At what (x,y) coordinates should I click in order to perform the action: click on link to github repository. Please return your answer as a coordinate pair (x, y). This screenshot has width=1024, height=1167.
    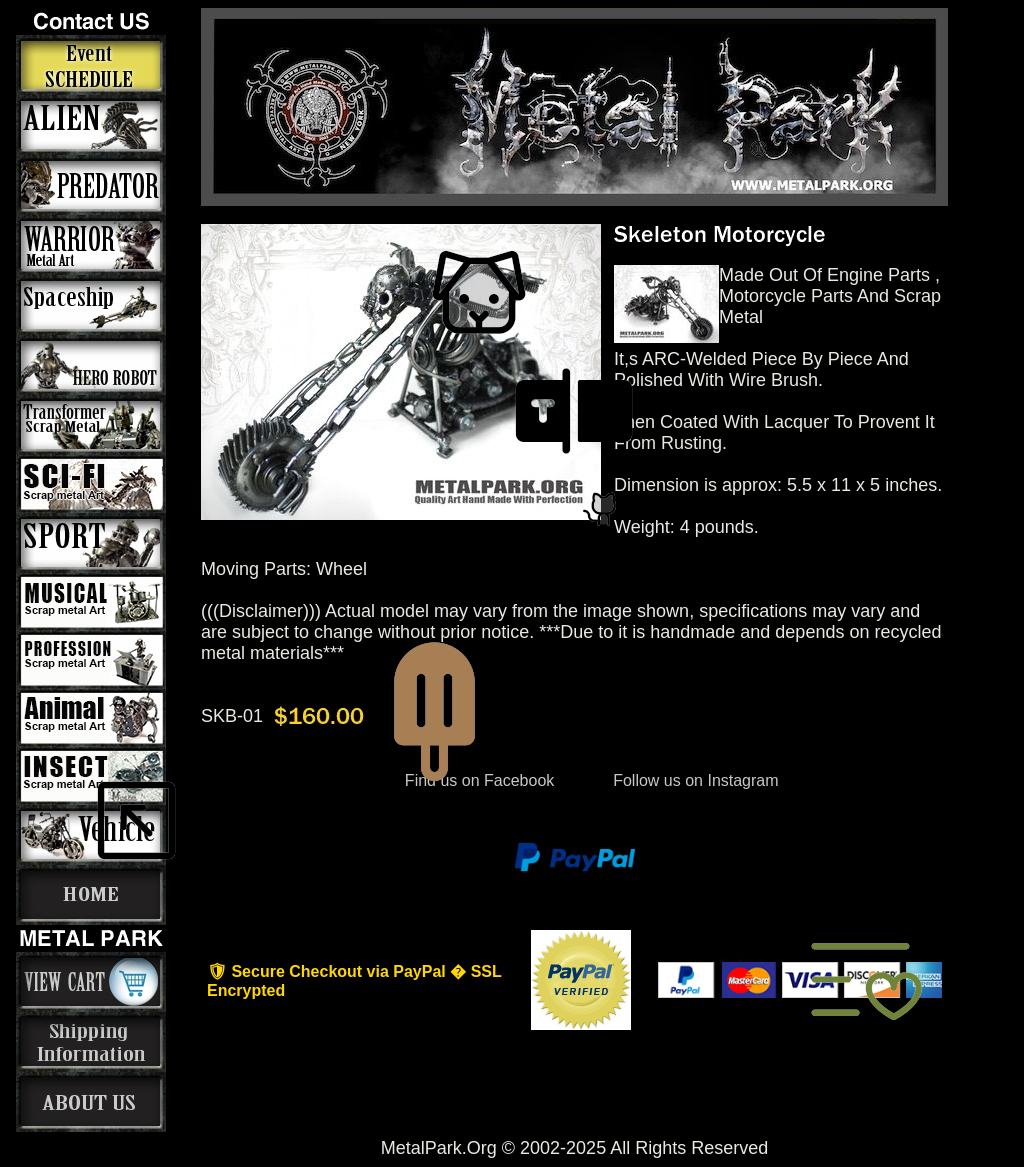
    Looking at the image, I should click on (602, 508).